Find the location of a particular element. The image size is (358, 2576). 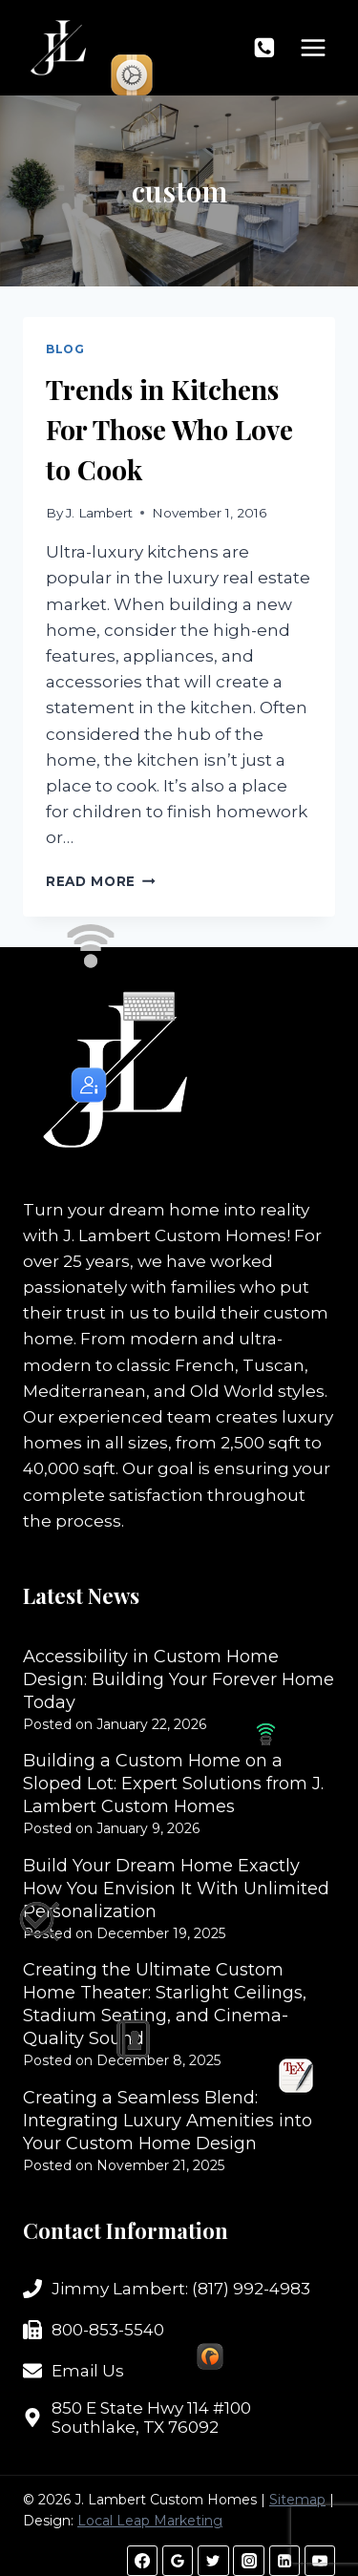

launch qemu virtual machine emulator is located at coordinates (210, 2356).